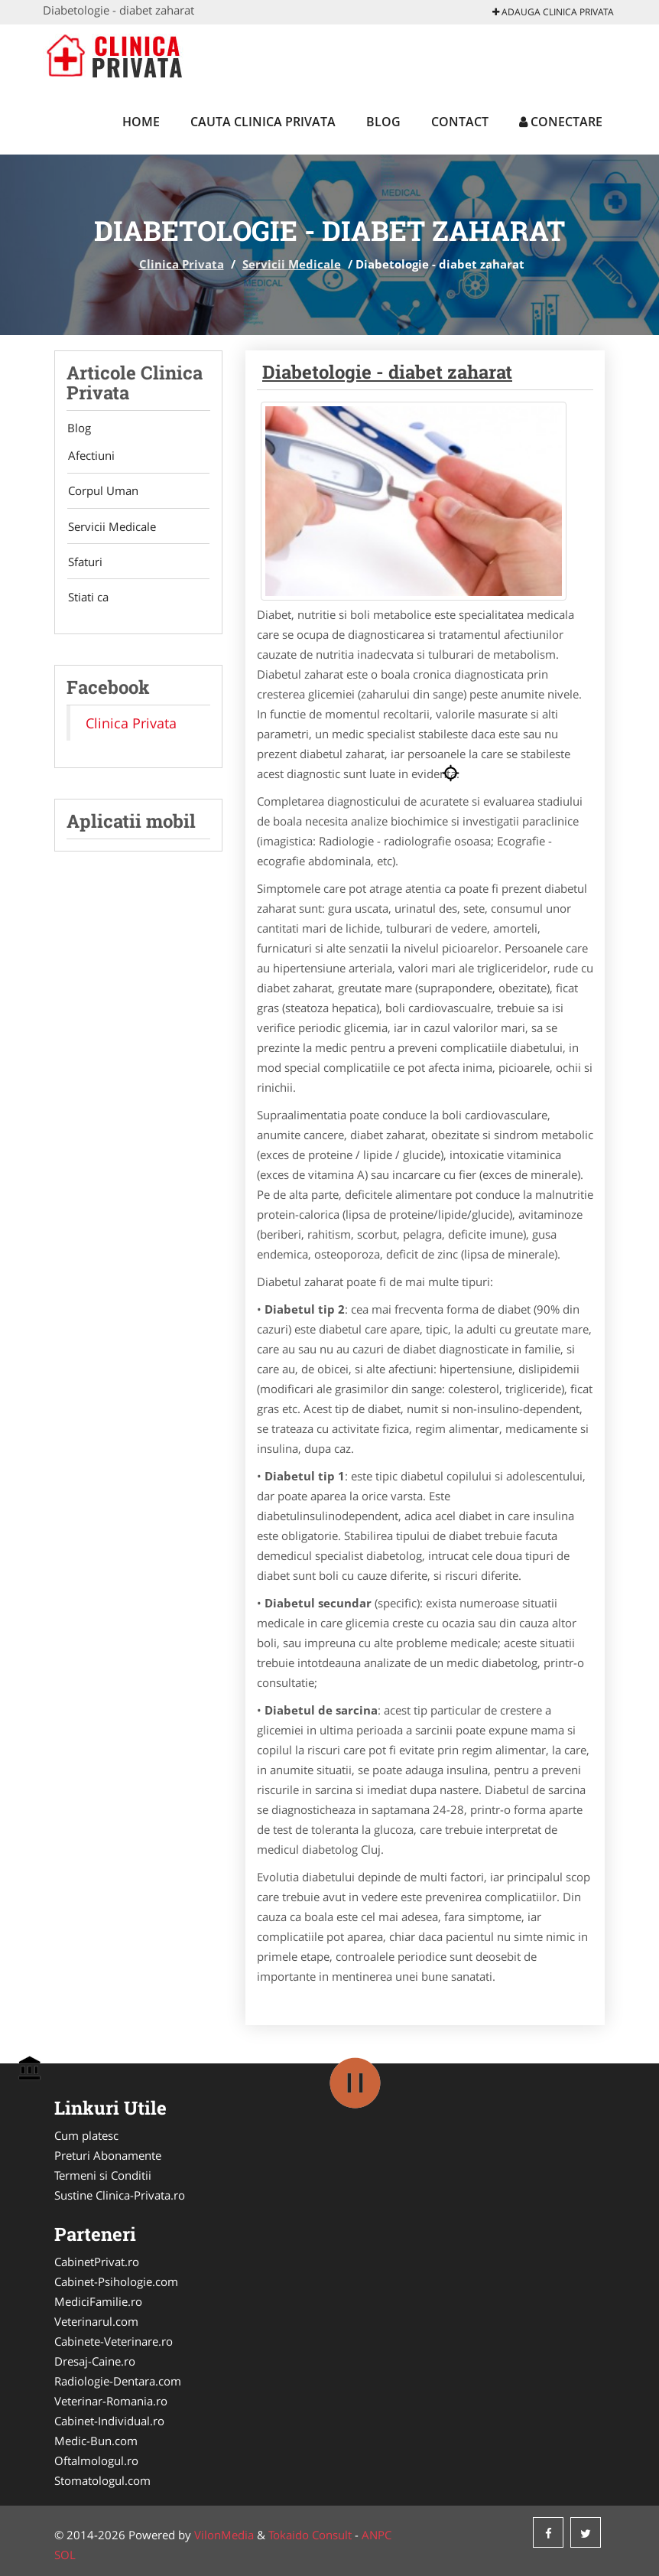  I want to click on pause media playback, so click(355, 2083).